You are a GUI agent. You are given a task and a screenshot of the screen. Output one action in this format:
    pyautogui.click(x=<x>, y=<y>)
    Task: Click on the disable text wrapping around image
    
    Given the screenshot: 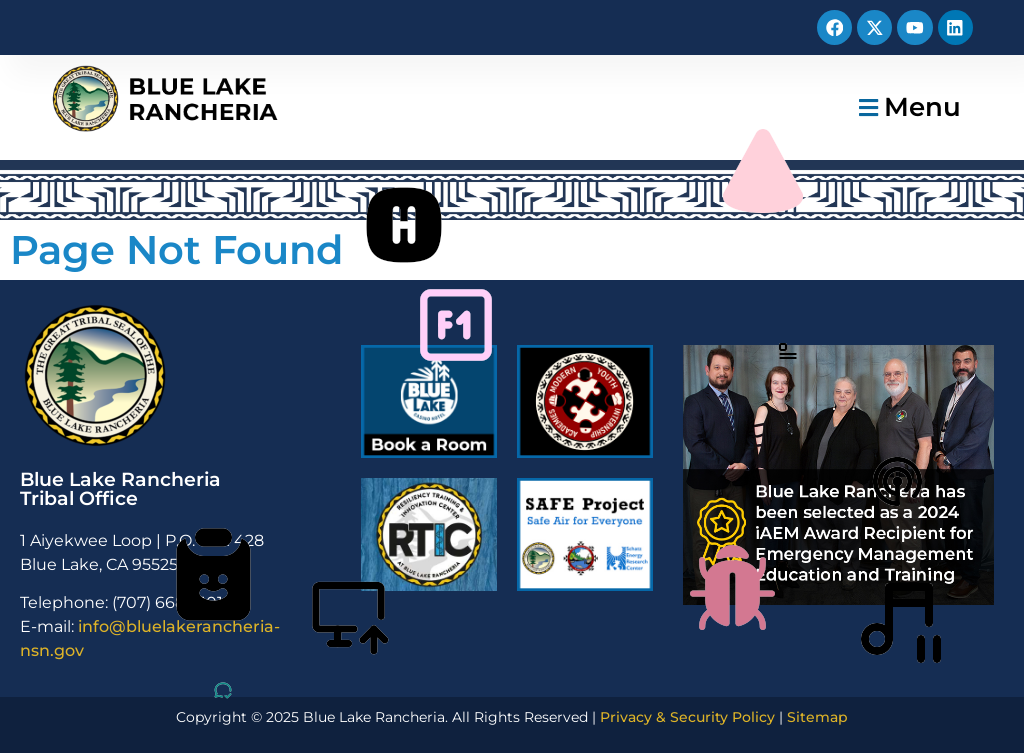 What is the action you would take?
    pyautogui.click(x=788, y=351)
    